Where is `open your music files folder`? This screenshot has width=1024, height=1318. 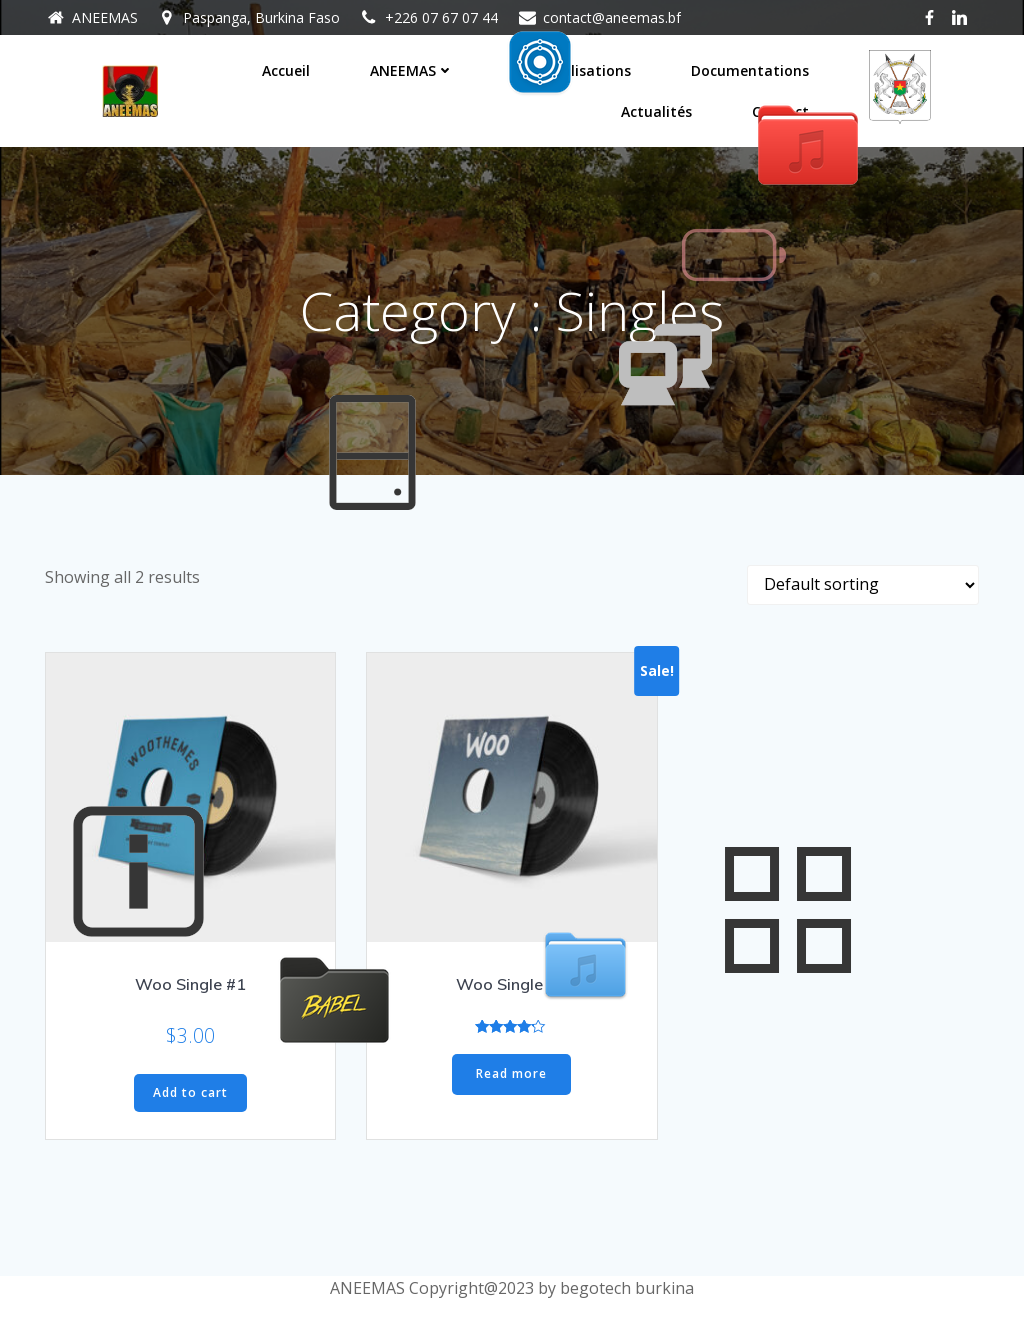
open your music files folder is located at coordinates (808, 145).